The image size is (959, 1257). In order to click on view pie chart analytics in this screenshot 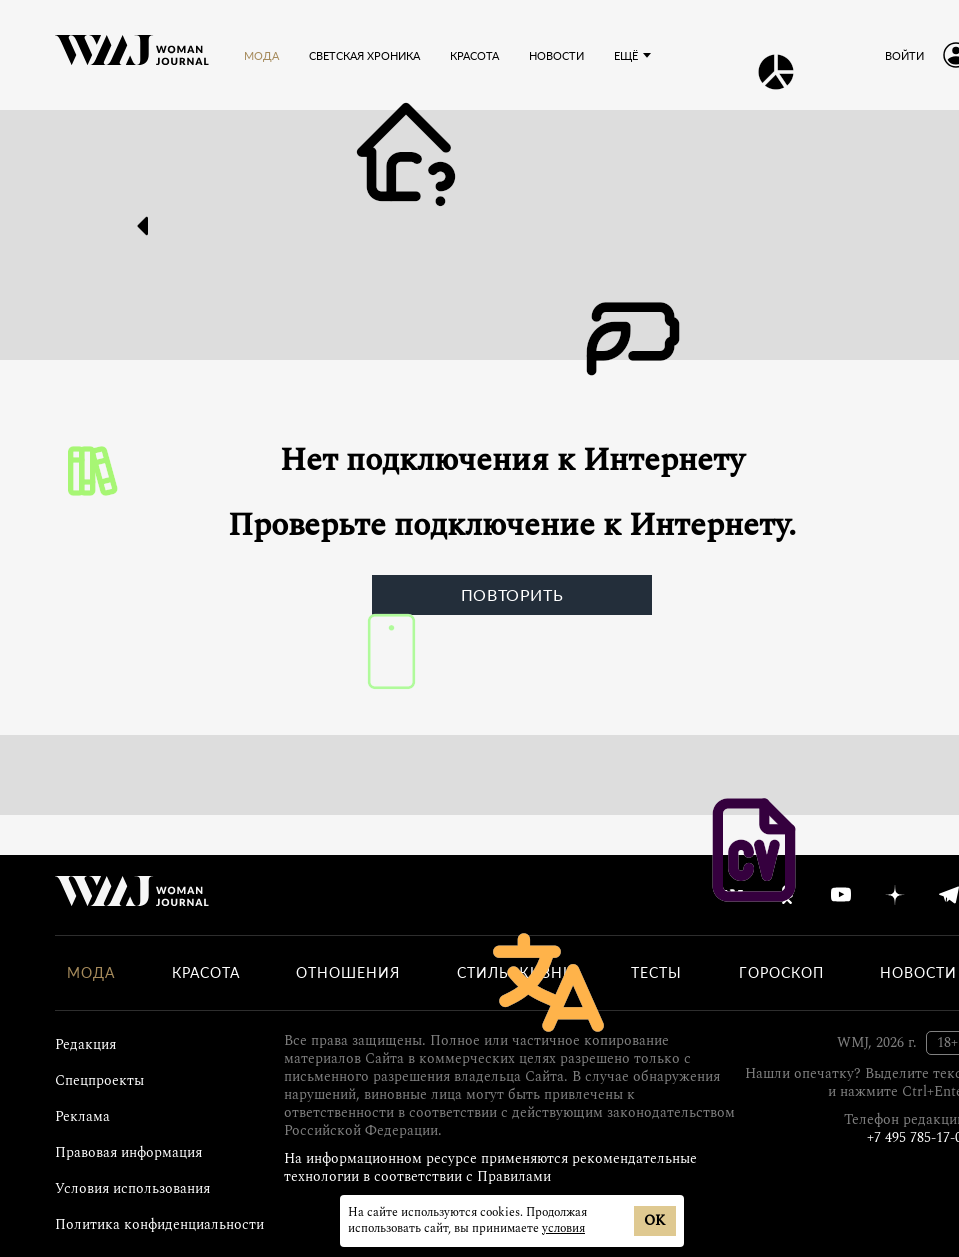, I will do `click(776, 72)`.